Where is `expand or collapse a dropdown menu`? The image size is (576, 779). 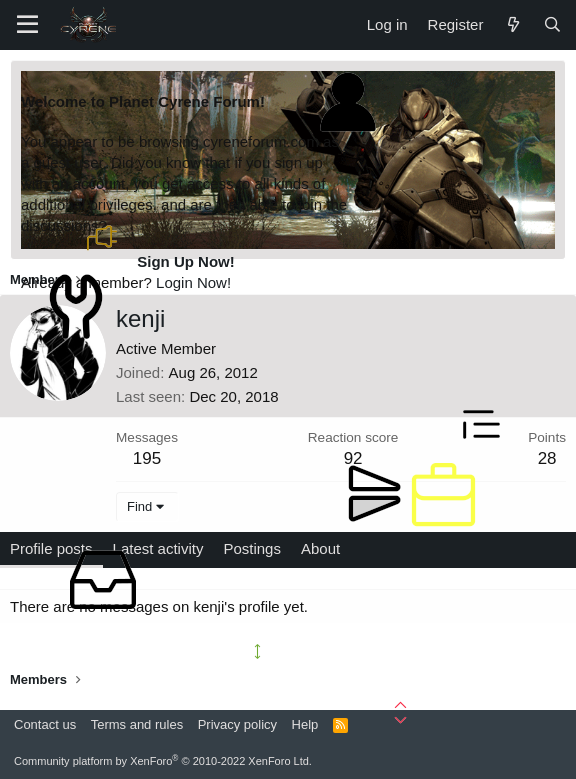
expand or collapse a dropdown menu is located at coordinates (400, 712).